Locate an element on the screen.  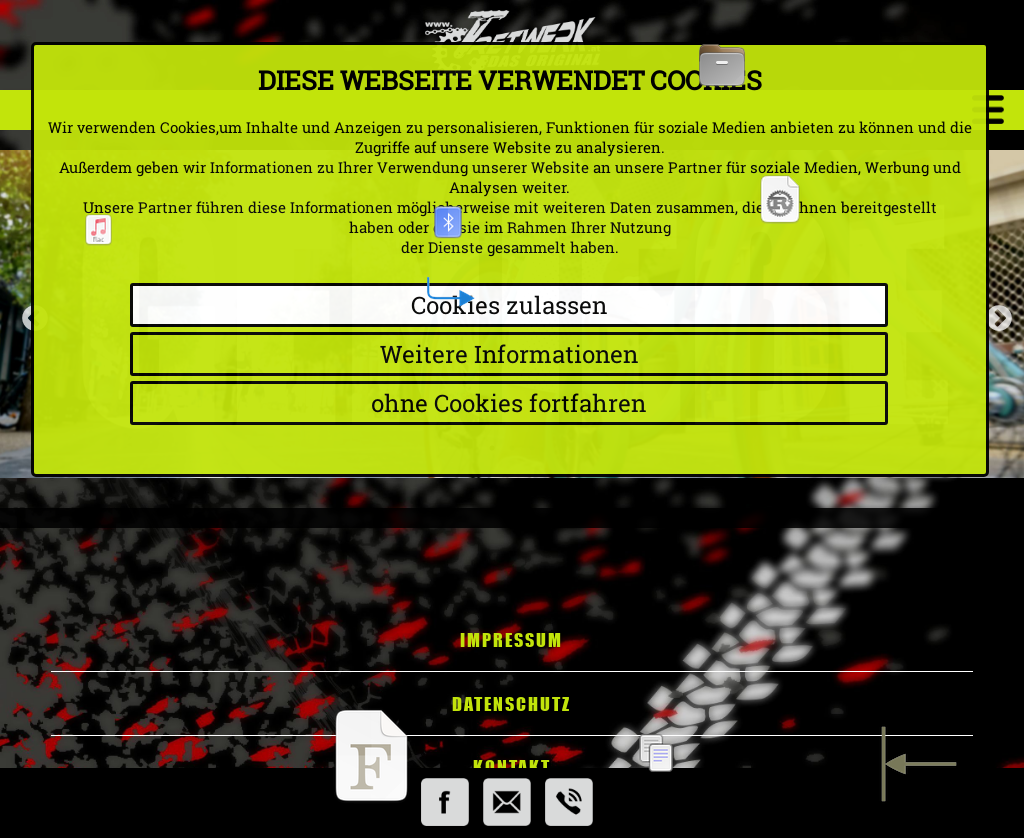
forward an email message is located at coordinates (451, 291).